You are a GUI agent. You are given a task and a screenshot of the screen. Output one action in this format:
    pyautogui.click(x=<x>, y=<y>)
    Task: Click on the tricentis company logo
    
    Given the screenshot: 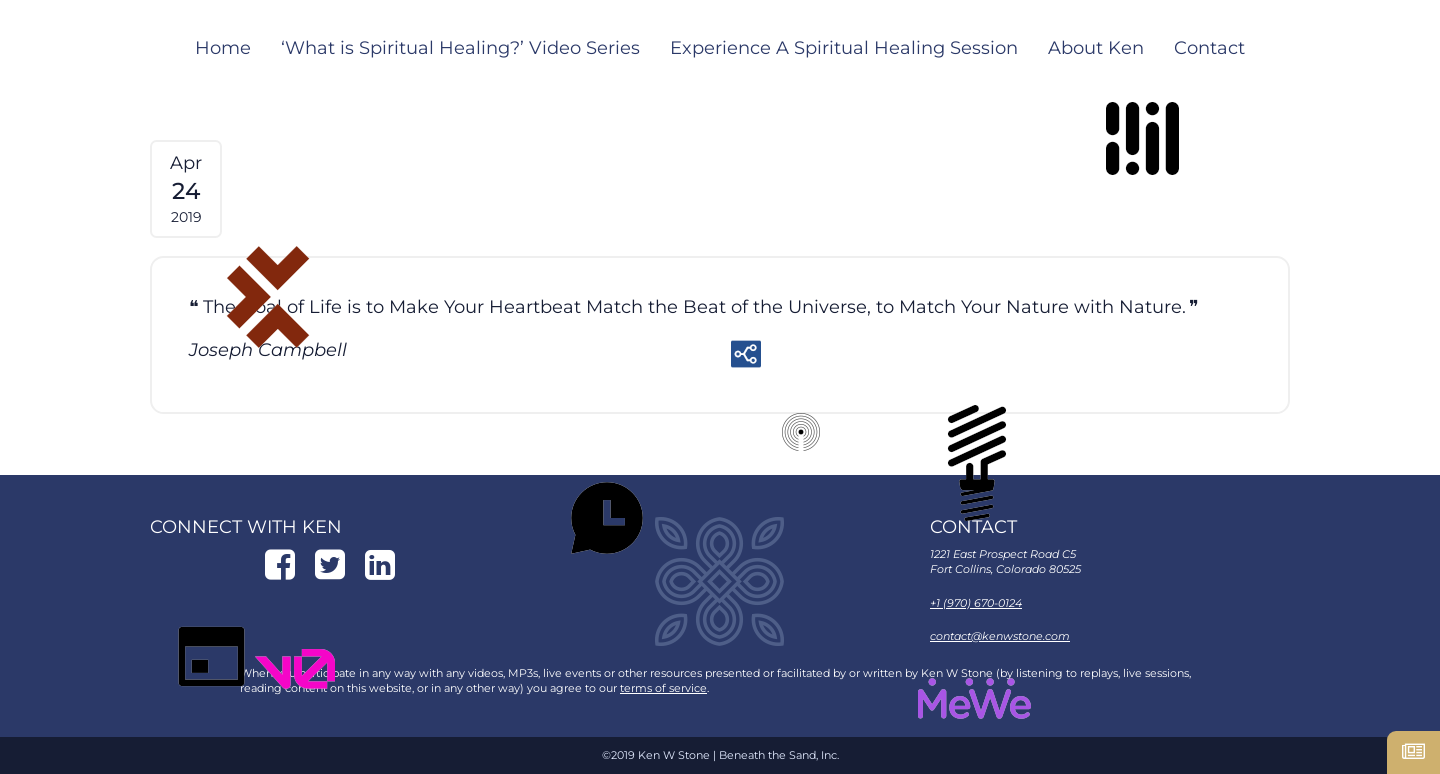 What is the action you would take?
    pyautogui.click(x=268, y=297)
    